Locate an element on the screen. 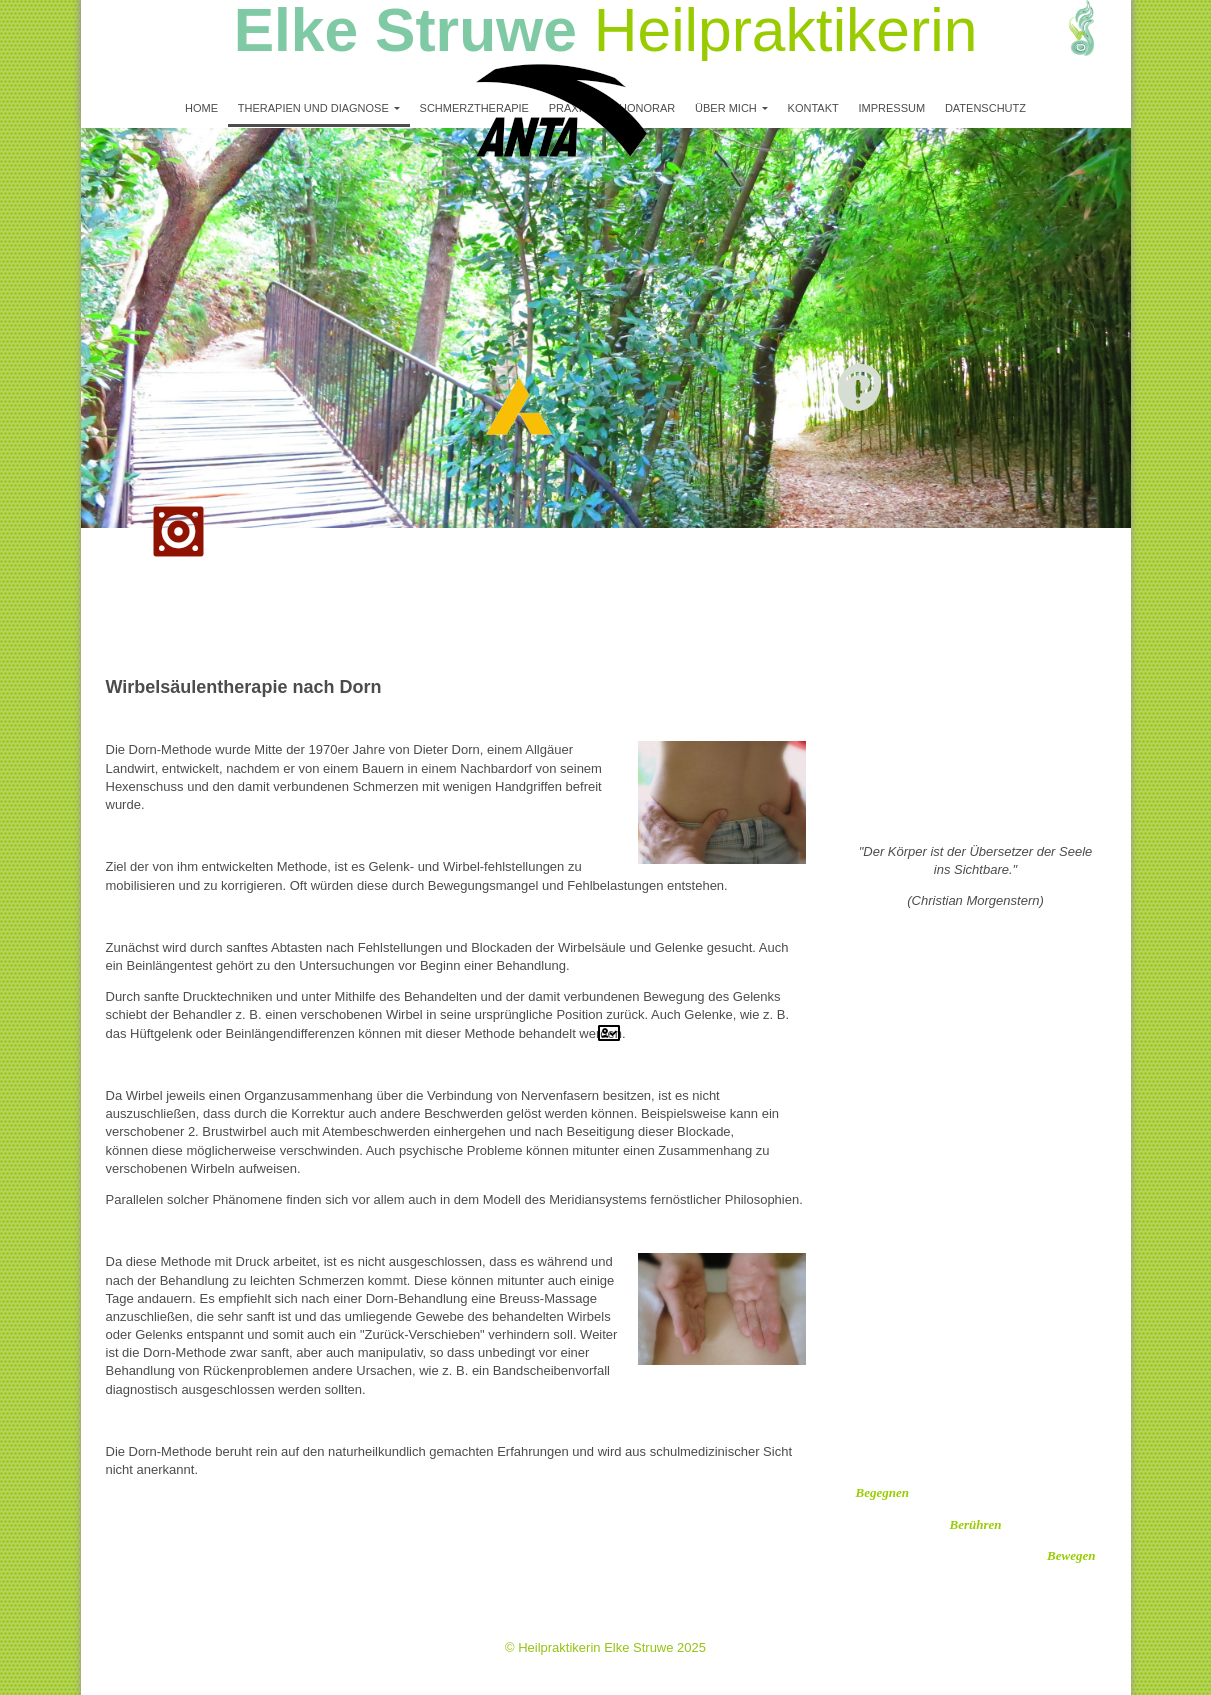 The height and width of the screenshot is (1695, 1211). axis bank app or service is located at coordinates (519, 406).